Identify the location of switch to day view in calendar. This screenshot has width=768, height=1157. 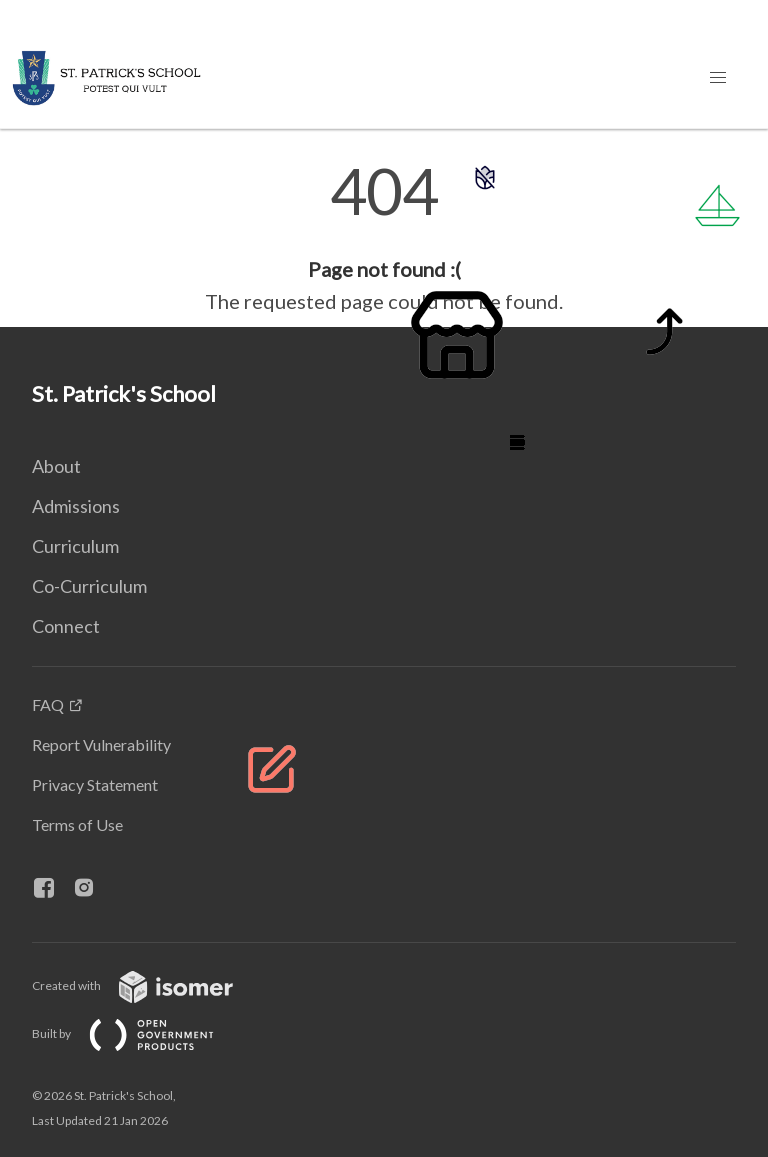
(517, 442).